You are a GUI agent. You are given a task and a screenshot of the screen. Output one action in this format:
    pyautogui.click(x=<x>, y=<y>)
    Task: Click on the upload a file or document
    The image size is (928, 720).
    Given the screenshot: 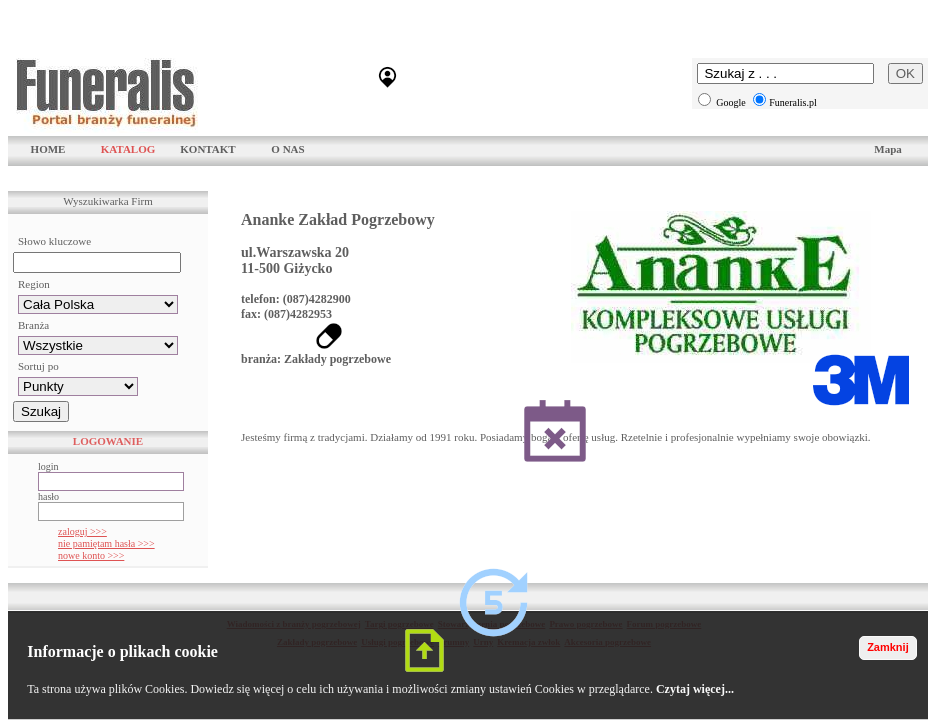 What is the action you would take?
    pyautogui.click(x=424, y=650)
    